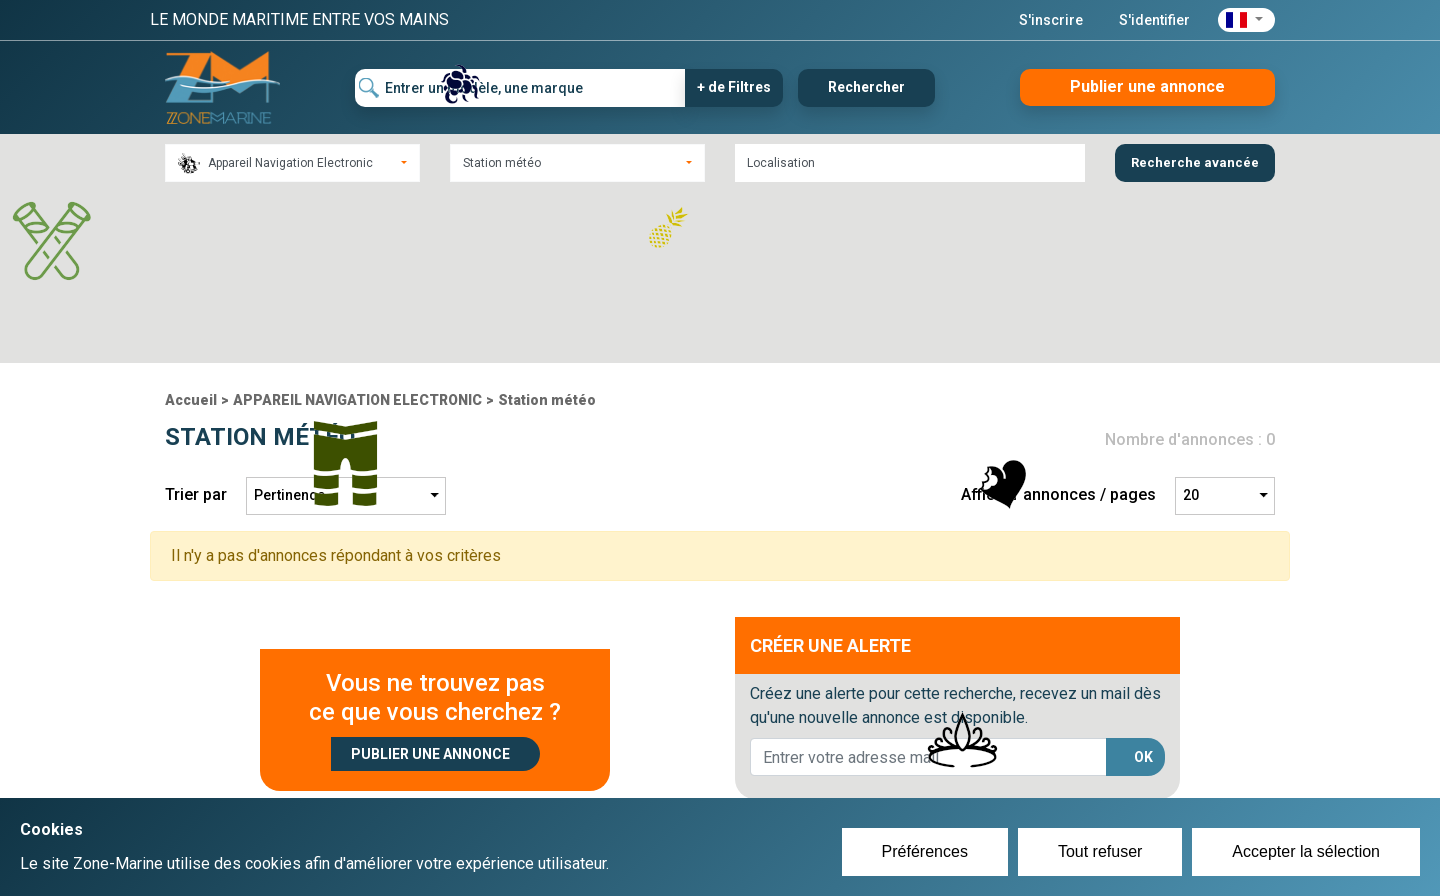  I want to click on access laboratory or science features, so click(51, 240).